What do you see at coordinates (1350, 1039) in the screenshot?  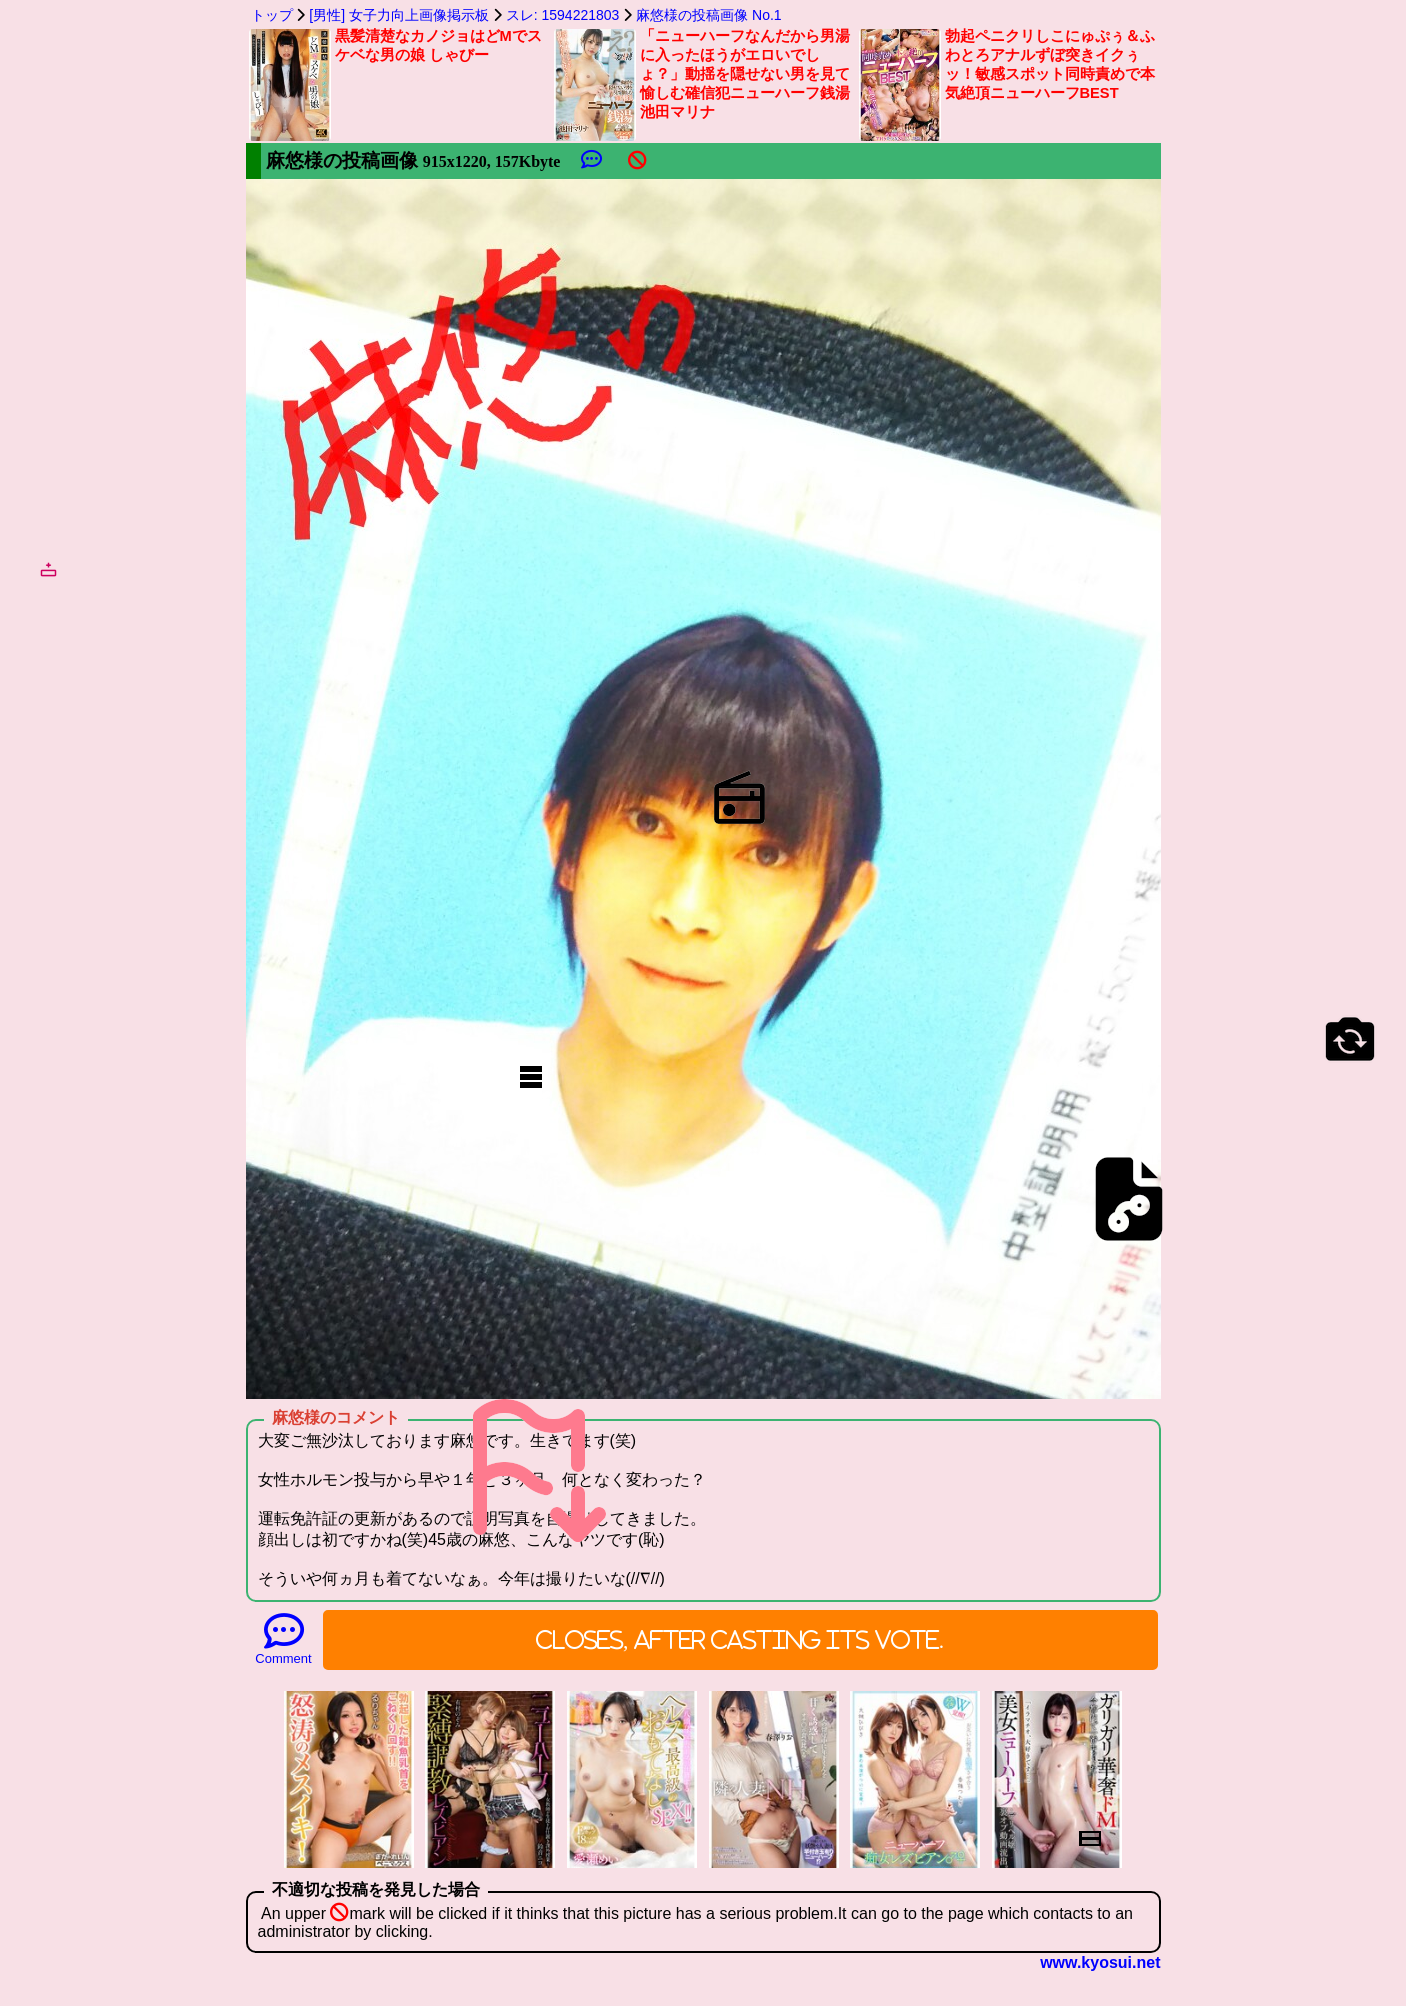 I see `switch between front and rear camera` at bounding box center [1350, 1039].